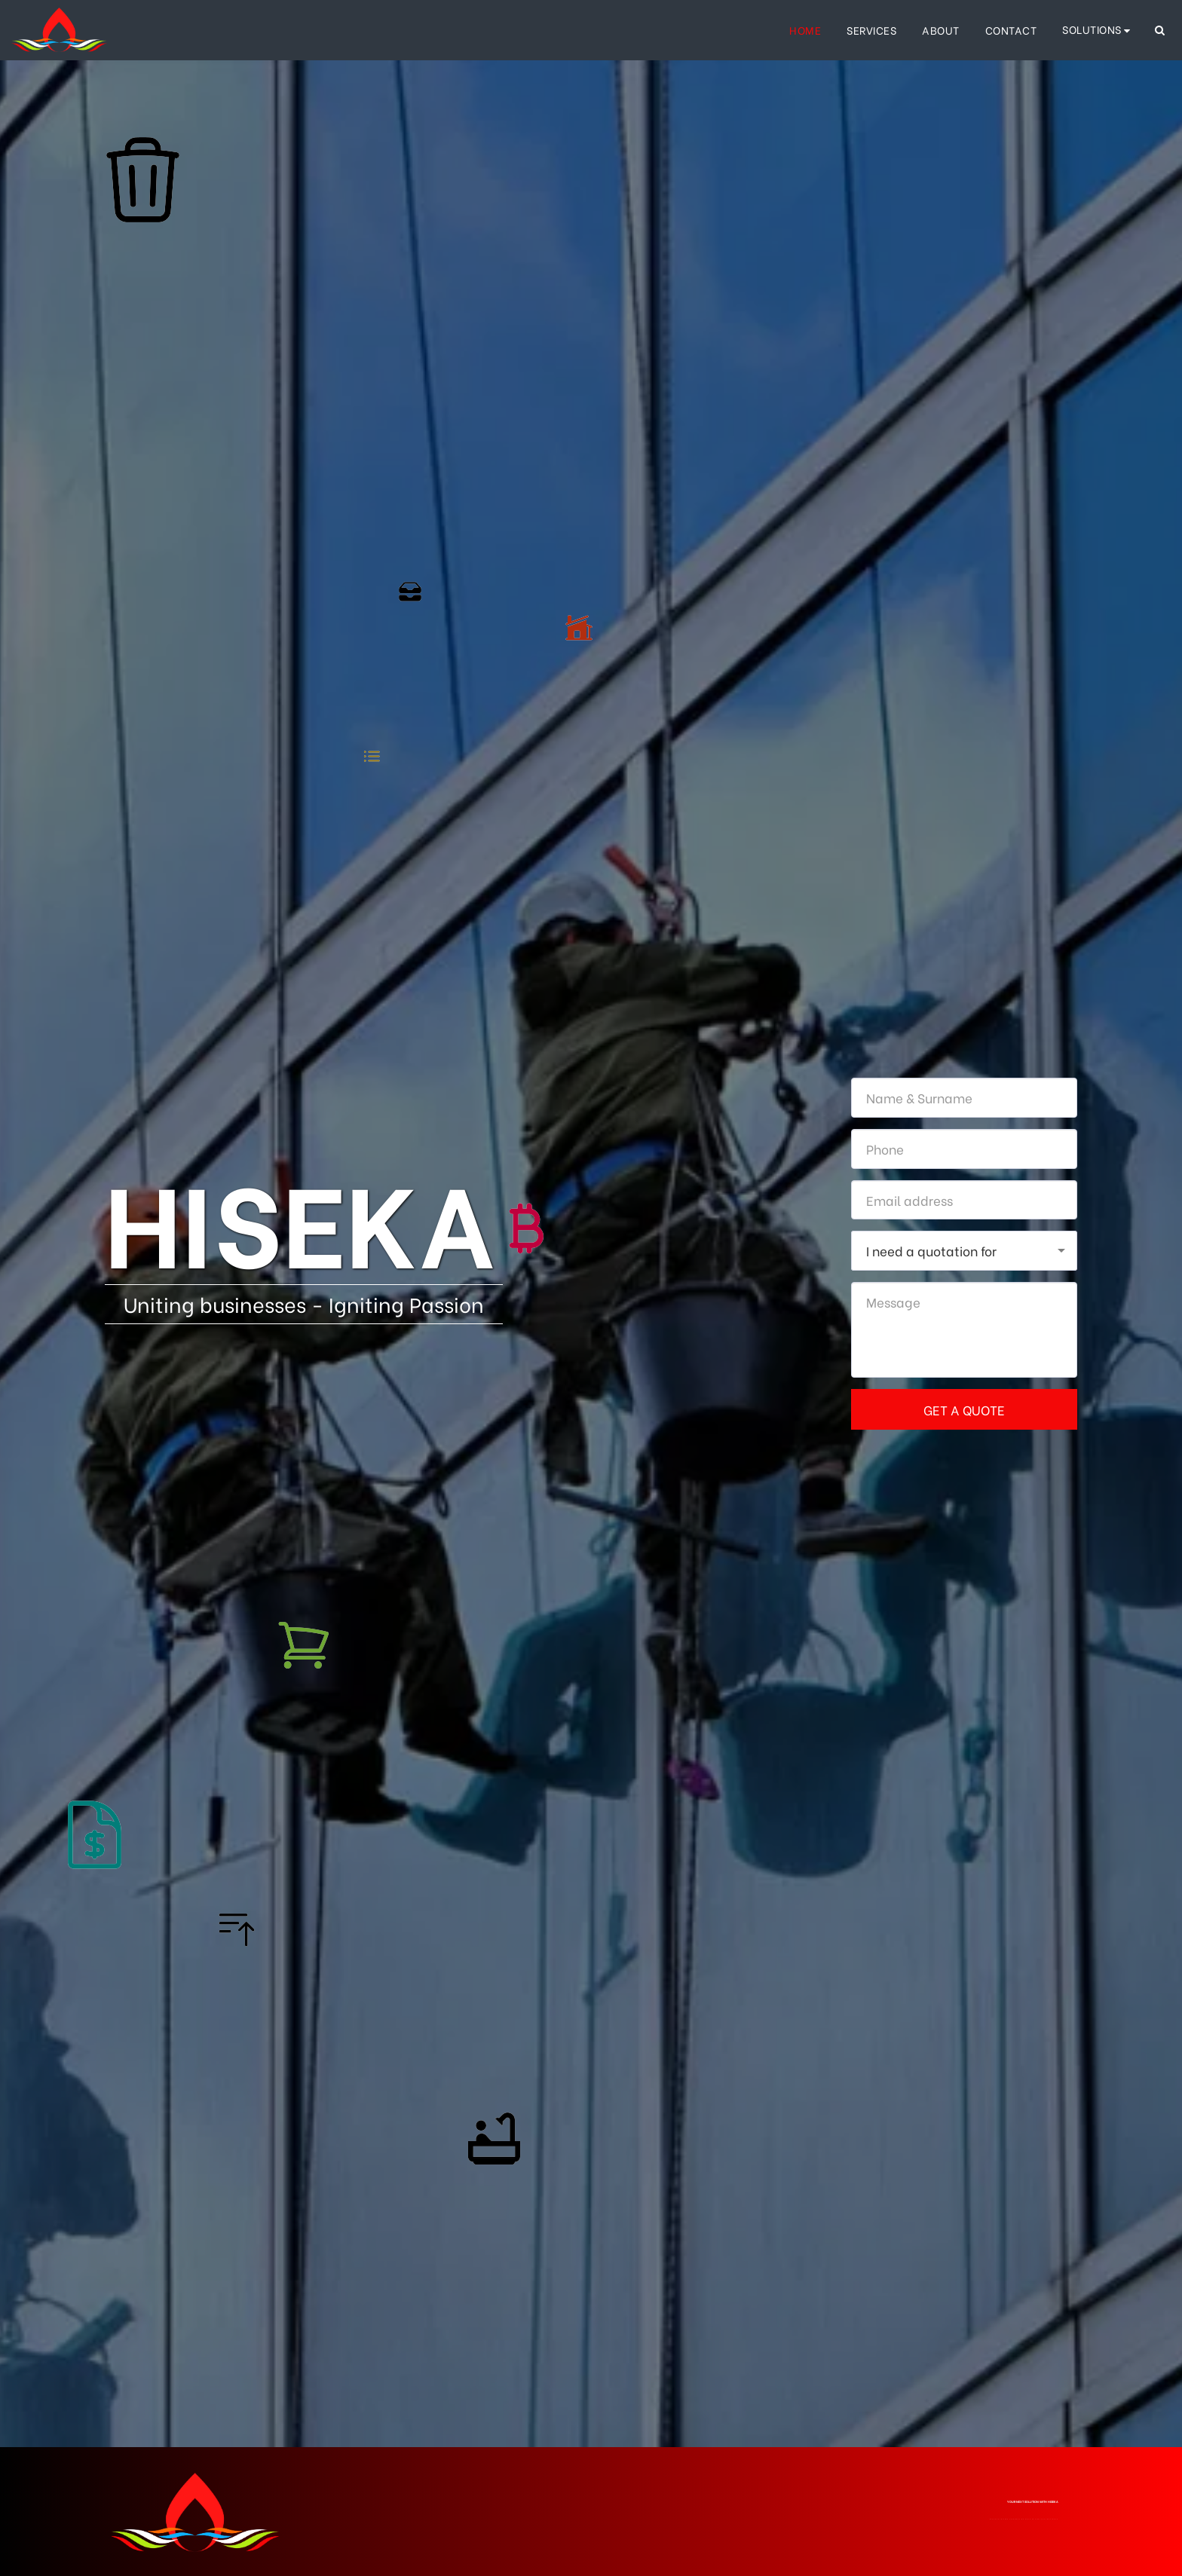 The image size is (1182, 2576). I want to click on view bitcoin balance or wallet, so click(525, 1229).